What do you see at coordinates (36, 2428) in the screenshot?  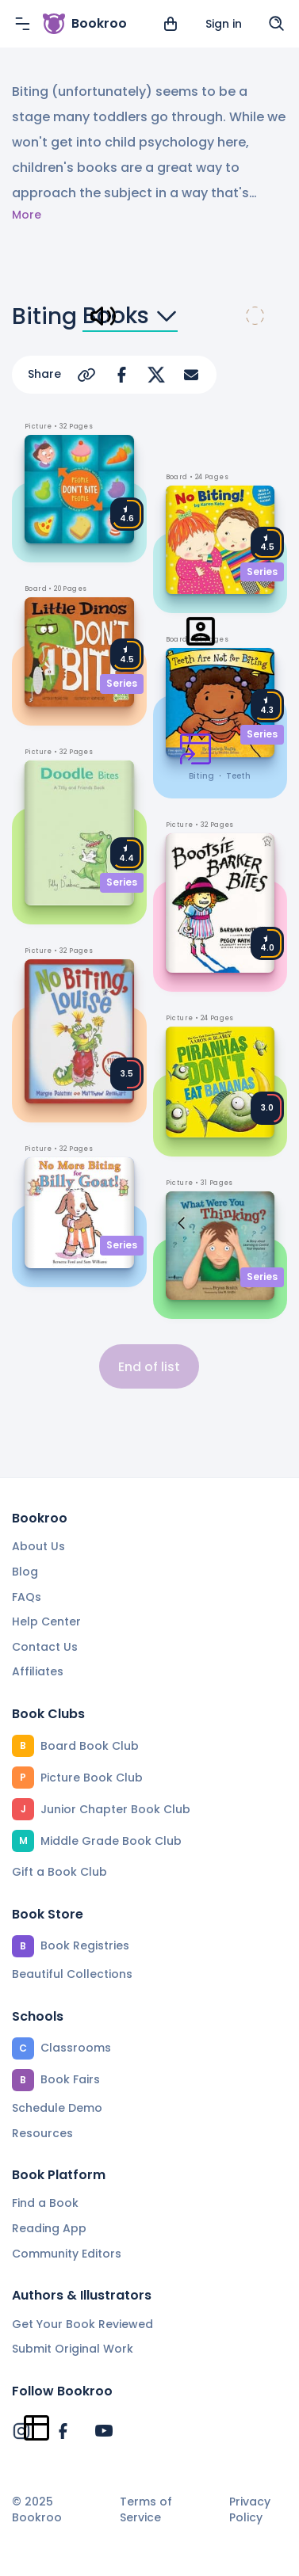 I see `view data in table format` at bounding box center [36, 2428].